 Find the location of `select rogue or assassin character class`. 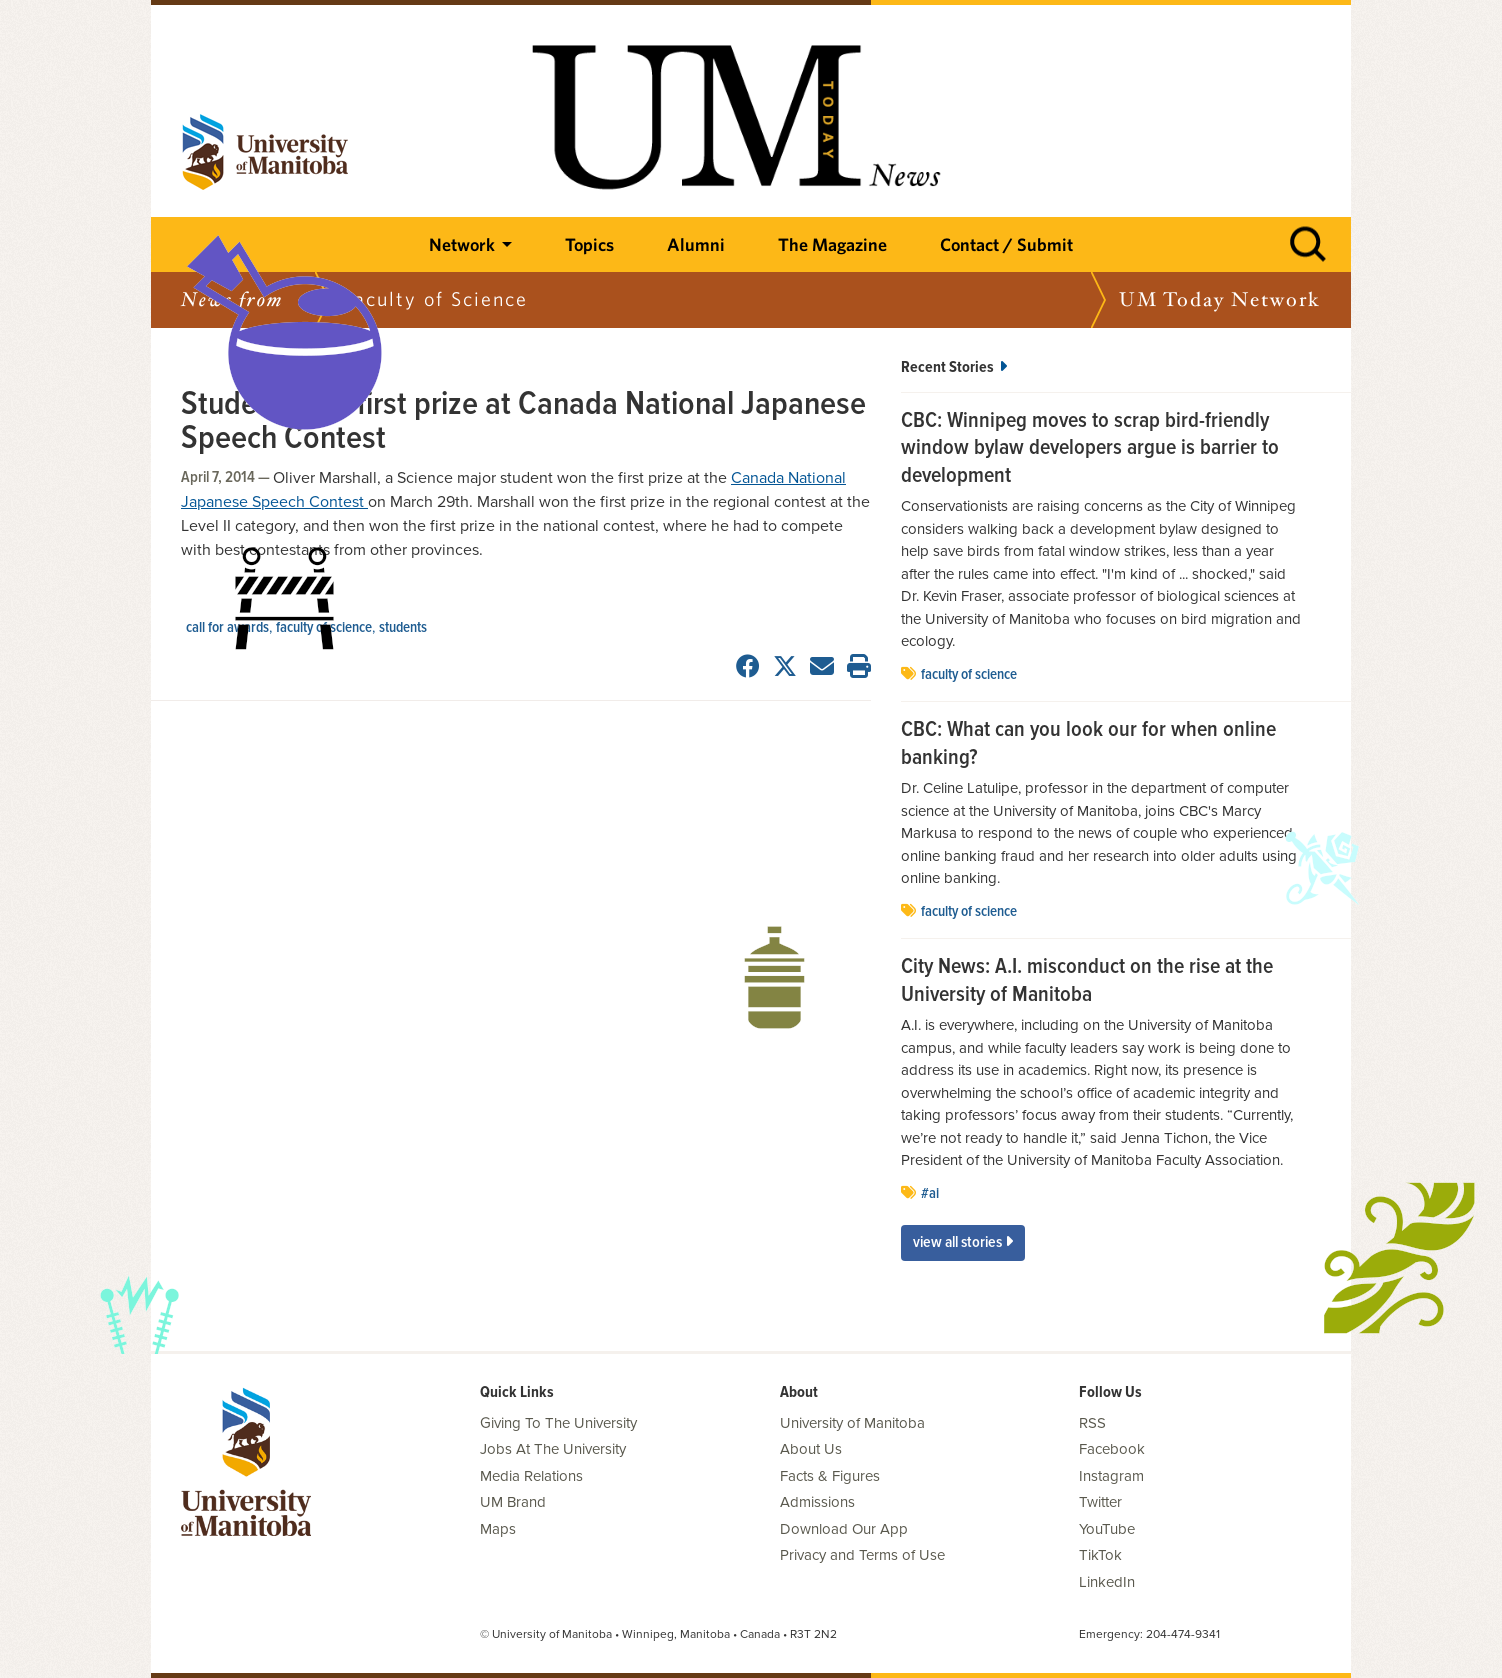

select rogue or assassin character class is located at coordinates (1322, 868).